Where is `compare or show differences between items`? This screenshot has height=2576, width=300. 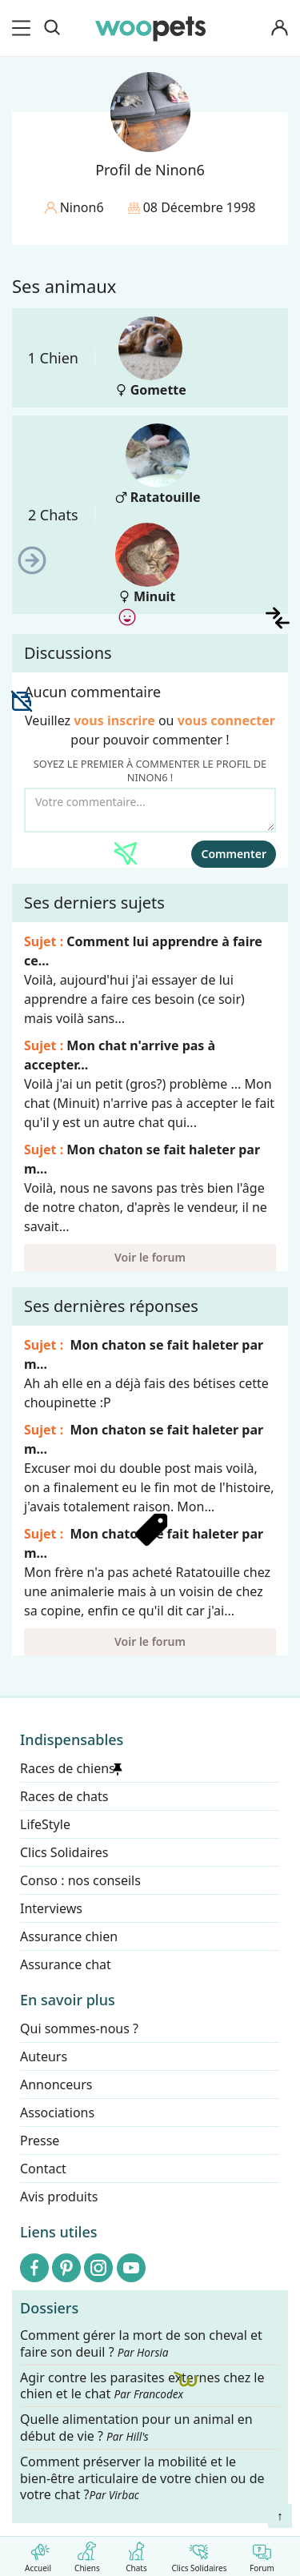
compare or show differences between items is located at coordinates (278, 618).